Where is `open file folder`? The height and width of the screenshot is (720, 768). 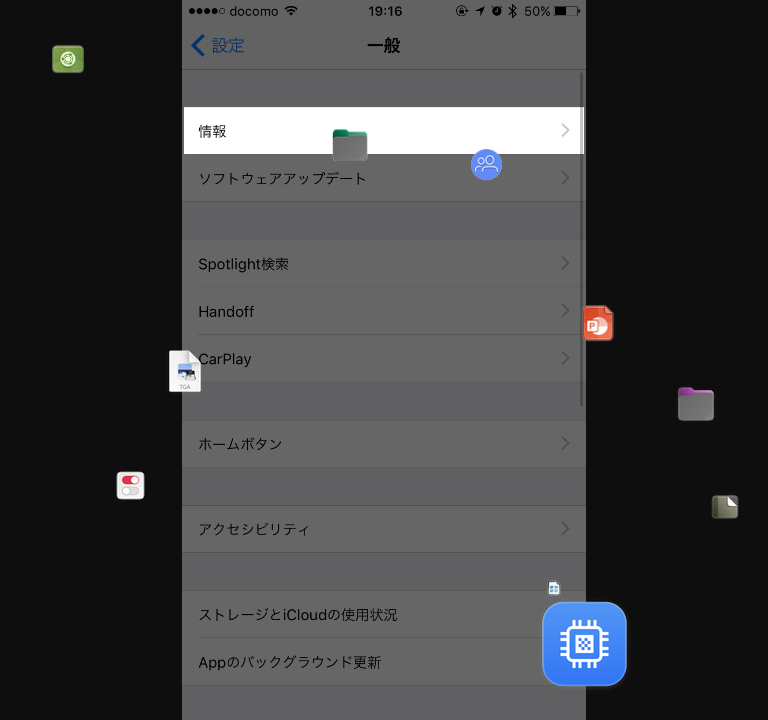
open file folder is located at coordinates (350, 145).